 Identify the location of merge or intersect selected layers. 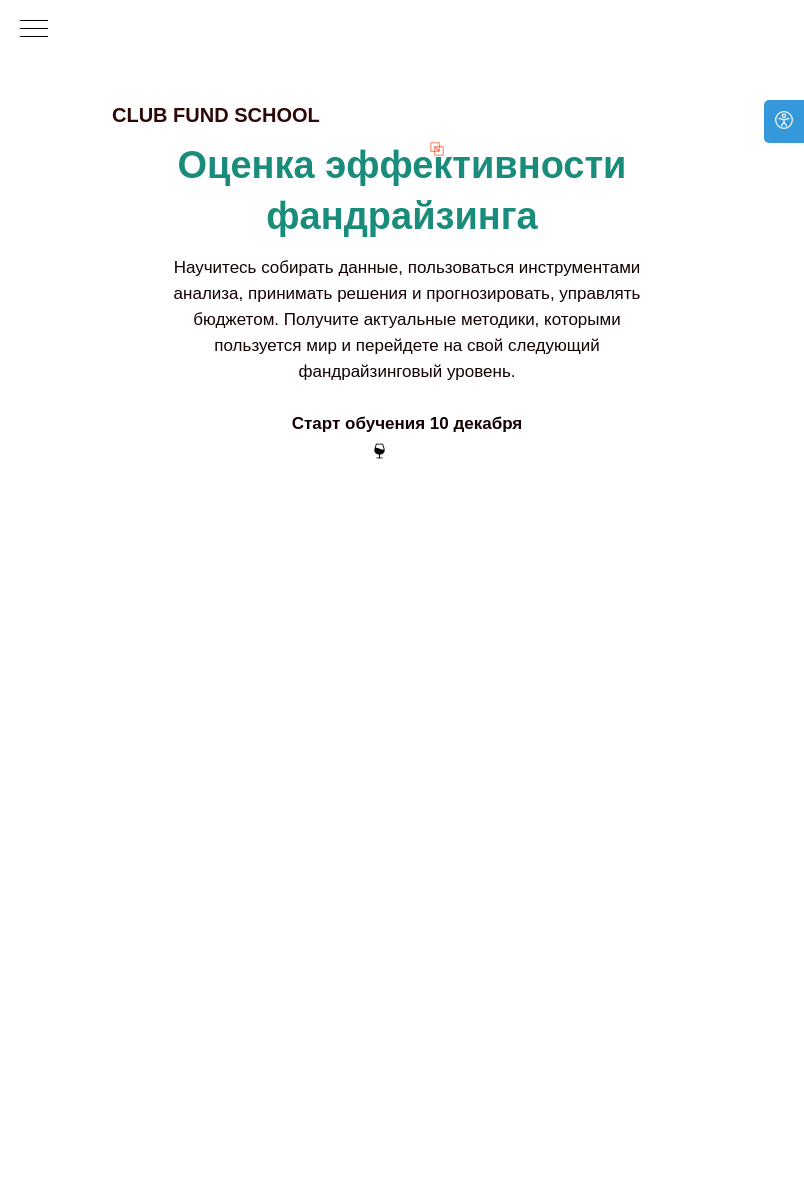
(437, 149).